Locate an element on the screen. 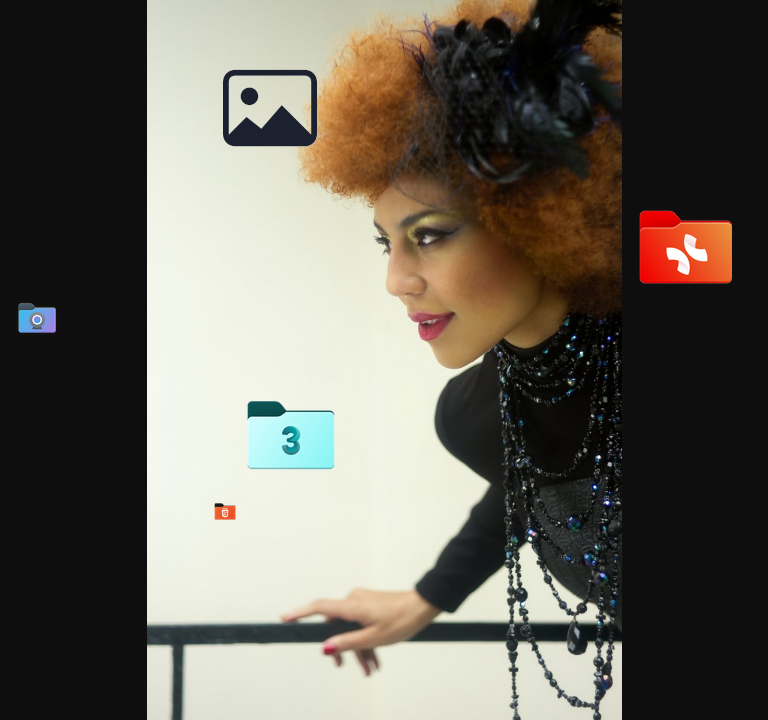 The height and width of the screenshot is (720, 768). open photo viewer application is located at coordinates (270, 111).